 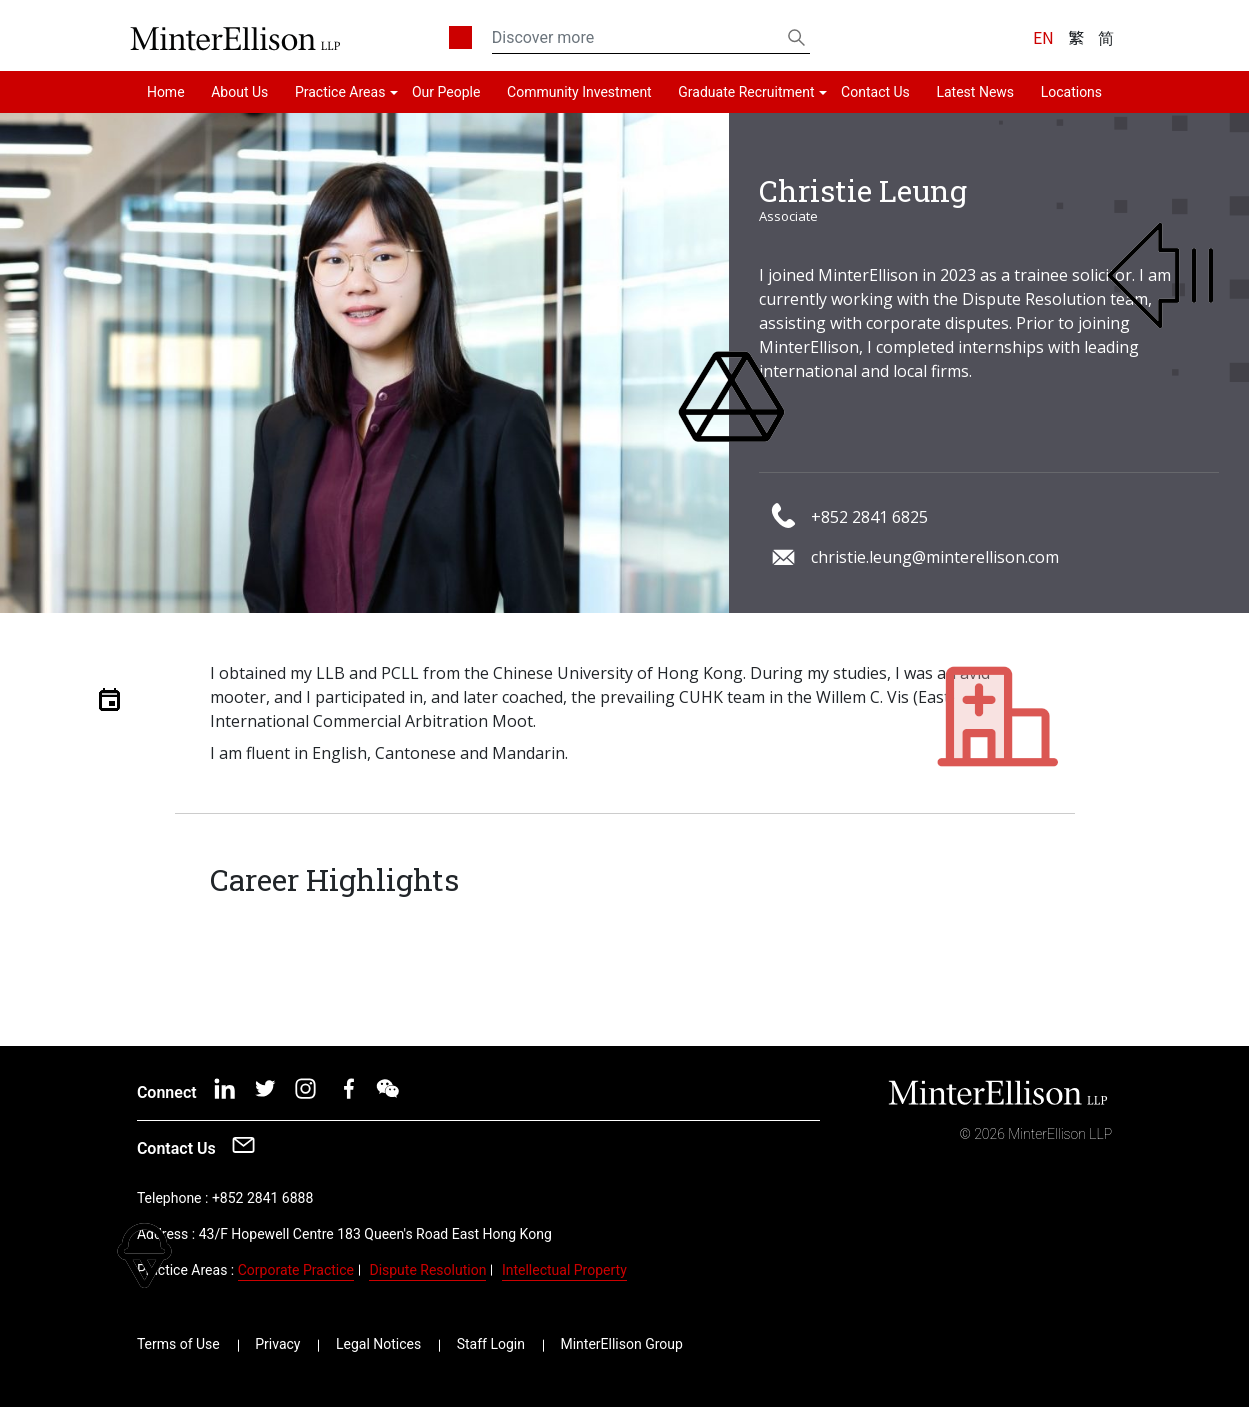 I want to click on access google drive files, so click(x=731, y=400).